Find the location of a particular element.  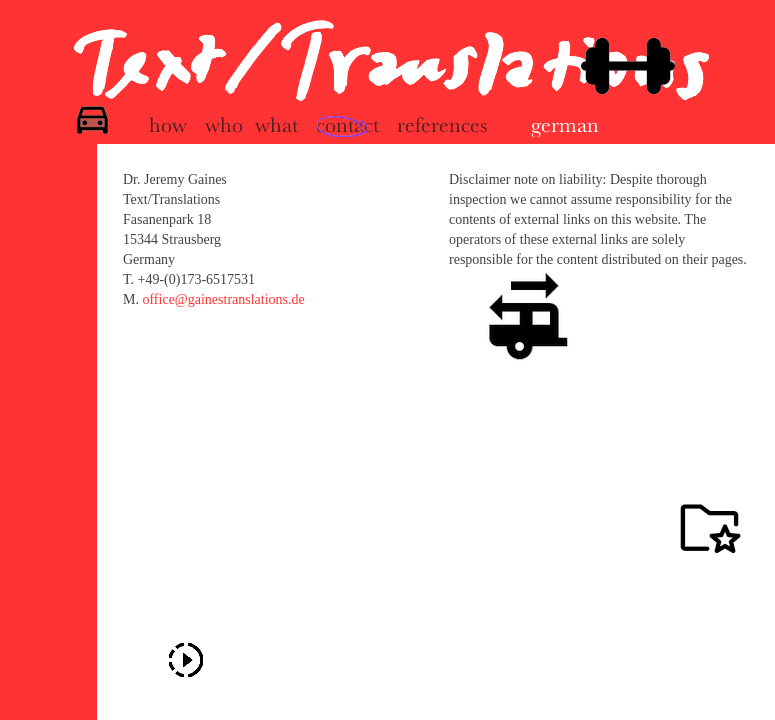

indicates RV hookup availability at a location is located at coordinates (524, 316).